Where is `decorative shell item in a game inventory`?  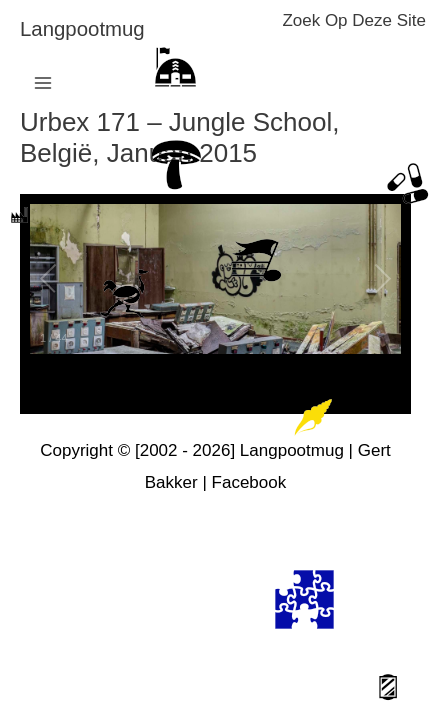
decorative shell item in a game inventory is located at coordinates (313, 417).